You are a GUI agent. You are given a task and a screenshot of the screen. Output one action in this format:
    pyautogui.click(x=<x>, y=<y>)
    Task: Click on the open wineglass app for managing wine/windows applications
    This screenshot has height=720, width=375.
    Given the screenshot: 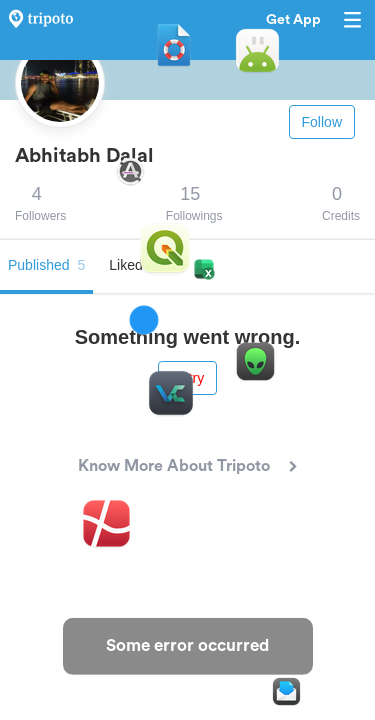 What is the action you would take?
    pyautogui.click(x=106, y=523)
    